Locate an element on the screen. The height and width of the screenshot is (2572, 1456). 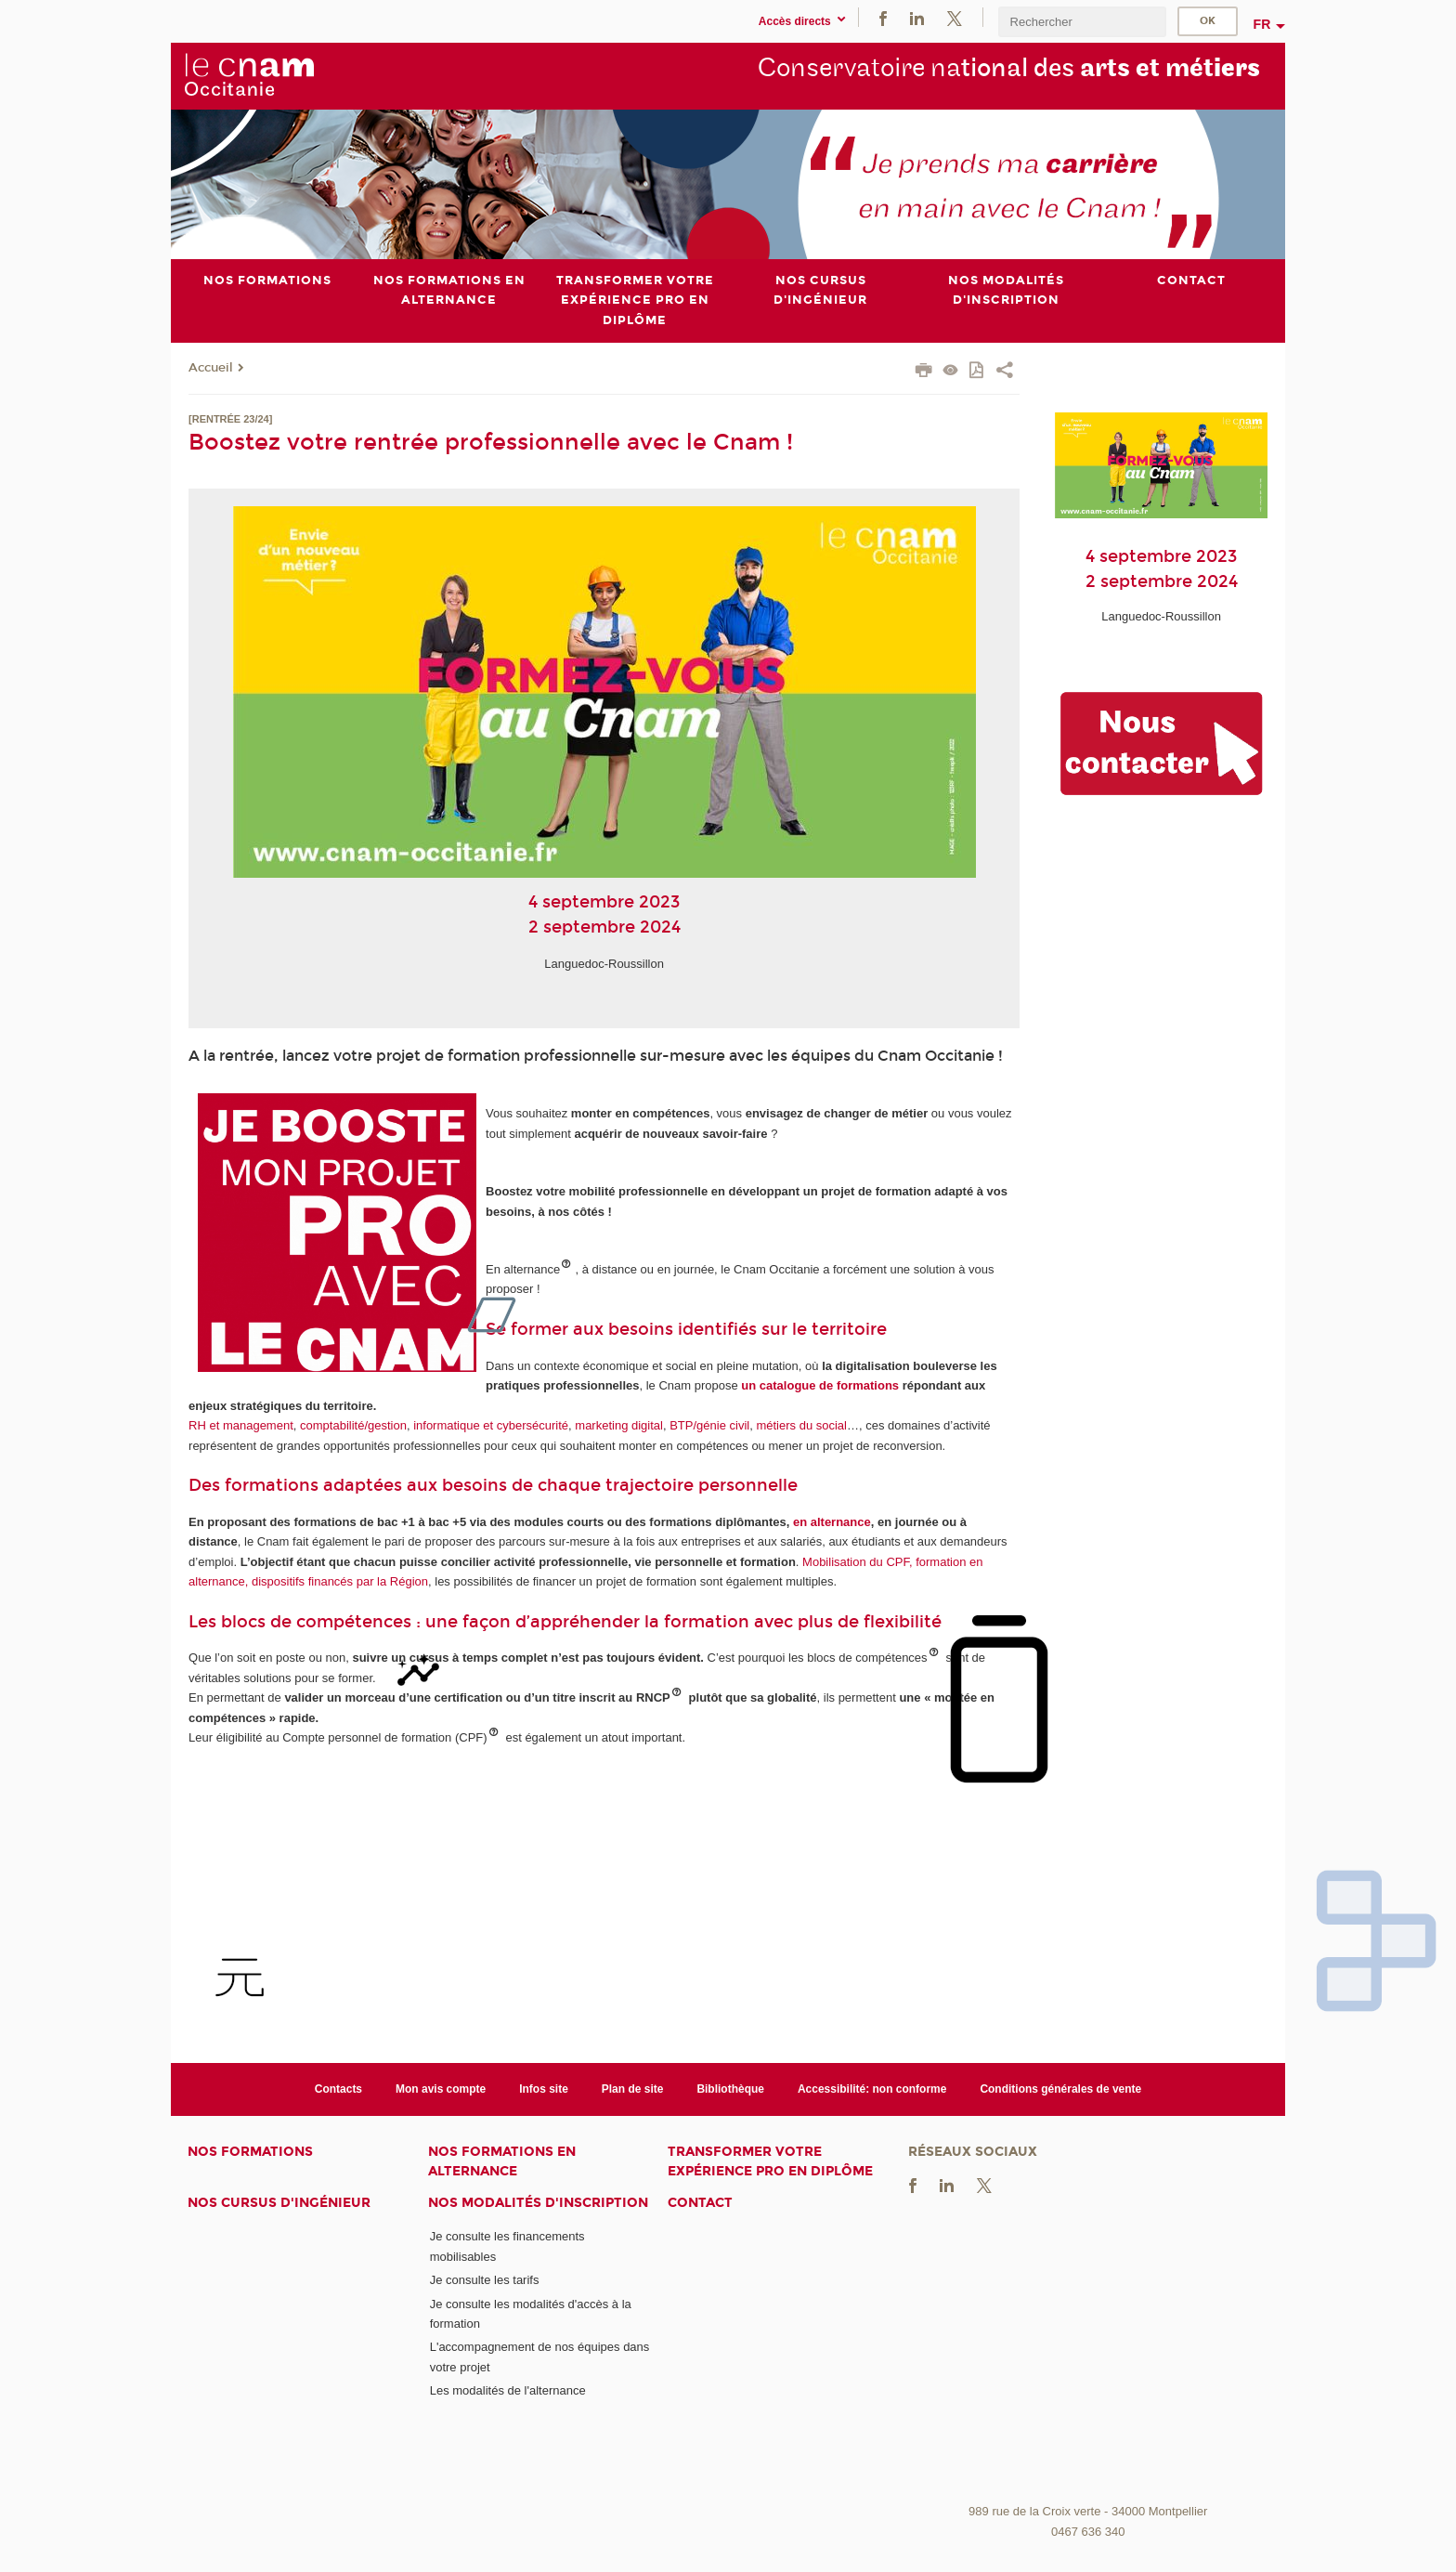
view analytics and performance insights is located at coordinates (418, 1670).